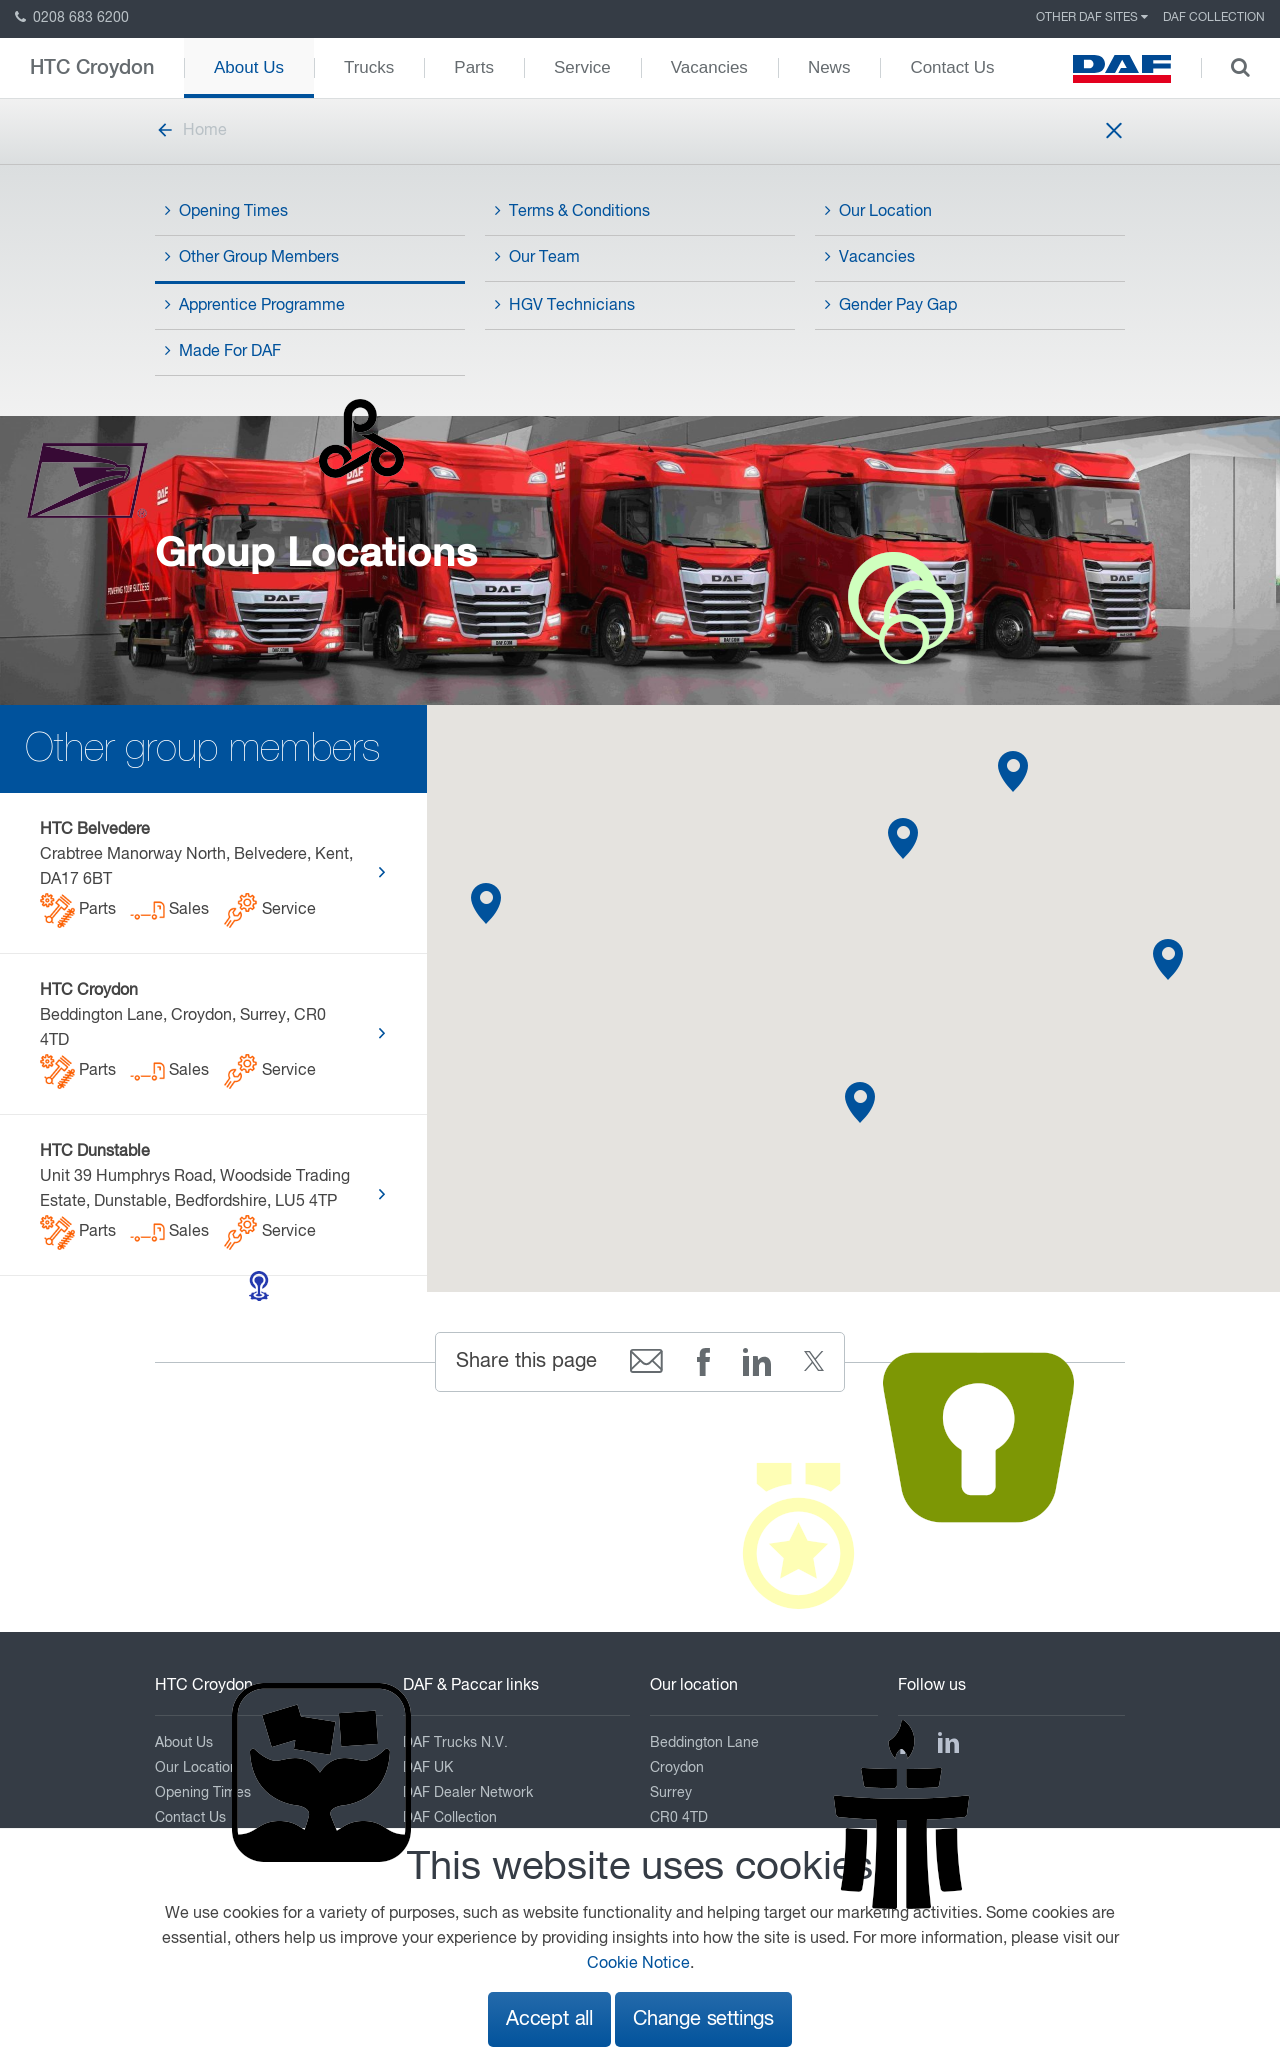 This screenshot has height=2067, width=1280. What do you see at coordinates (321, 1772) in the screenshot?
I see `openfaas serverless platform logo` at bounding box center [321, 1772].